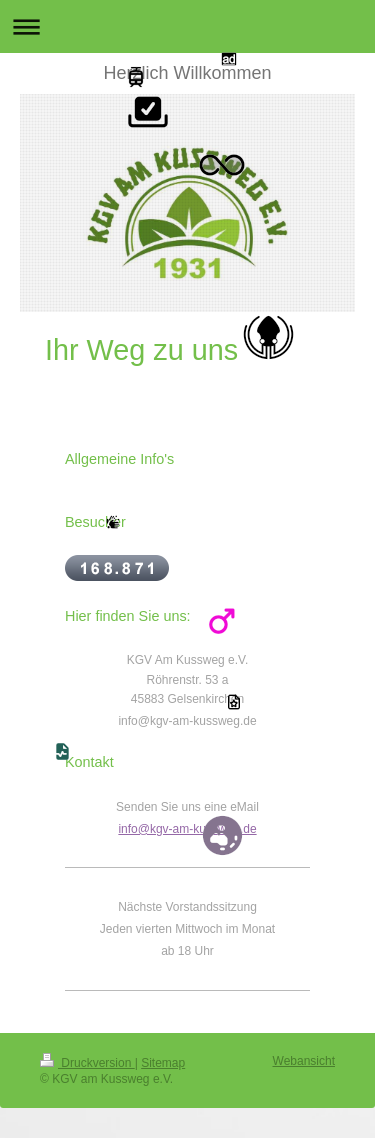 This screenshot has width=375, height=1138. What do you see at coordinates (148, 112) in the screenshot?
I see `cast a vote or submit approval` at bounding box center [148, 112].